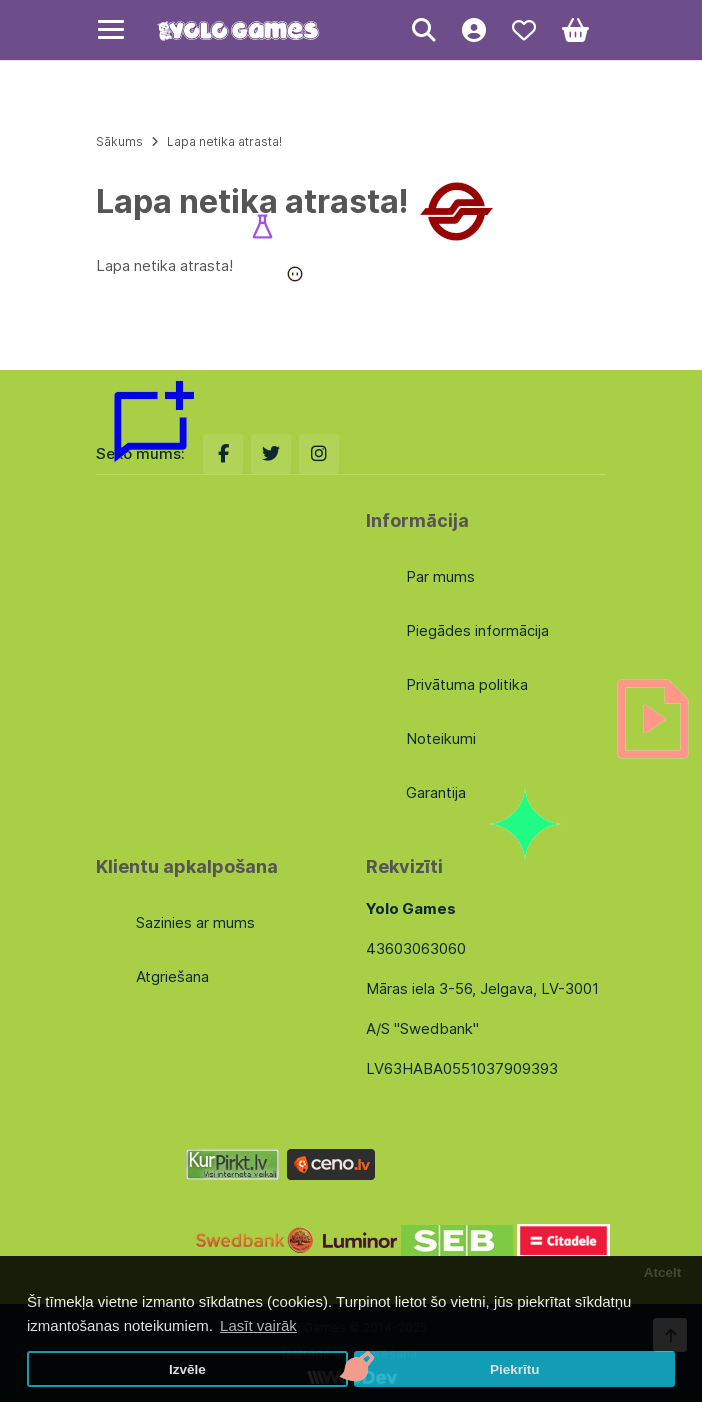  What do you see at coordinates (295, 274) in the screenshot?
I see `indicates power outlet or electrical socket location` at bounding box center [295, 274].